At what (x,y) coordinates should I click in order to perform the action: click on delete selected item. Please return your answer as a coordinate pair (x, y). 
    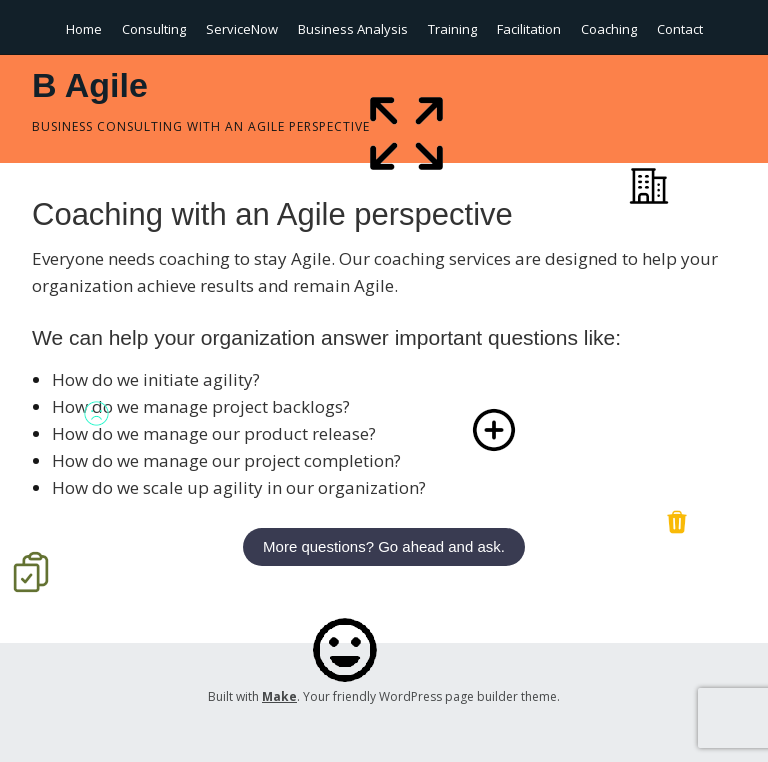
    Looking at the image, I should click on (677, 522).